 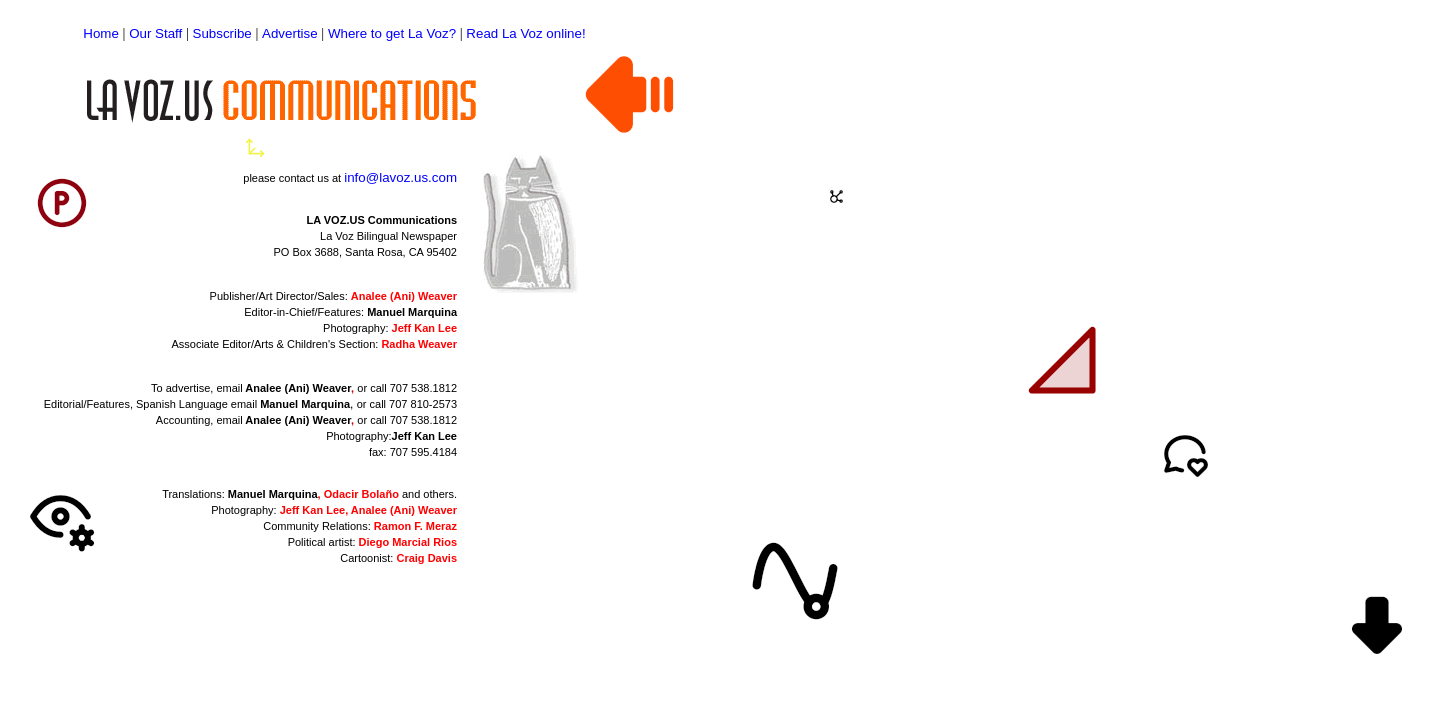 What do you see at coordinates (628, 94) in the screenshot?
I see `go back to previous section` at bounding box center [628, 94].